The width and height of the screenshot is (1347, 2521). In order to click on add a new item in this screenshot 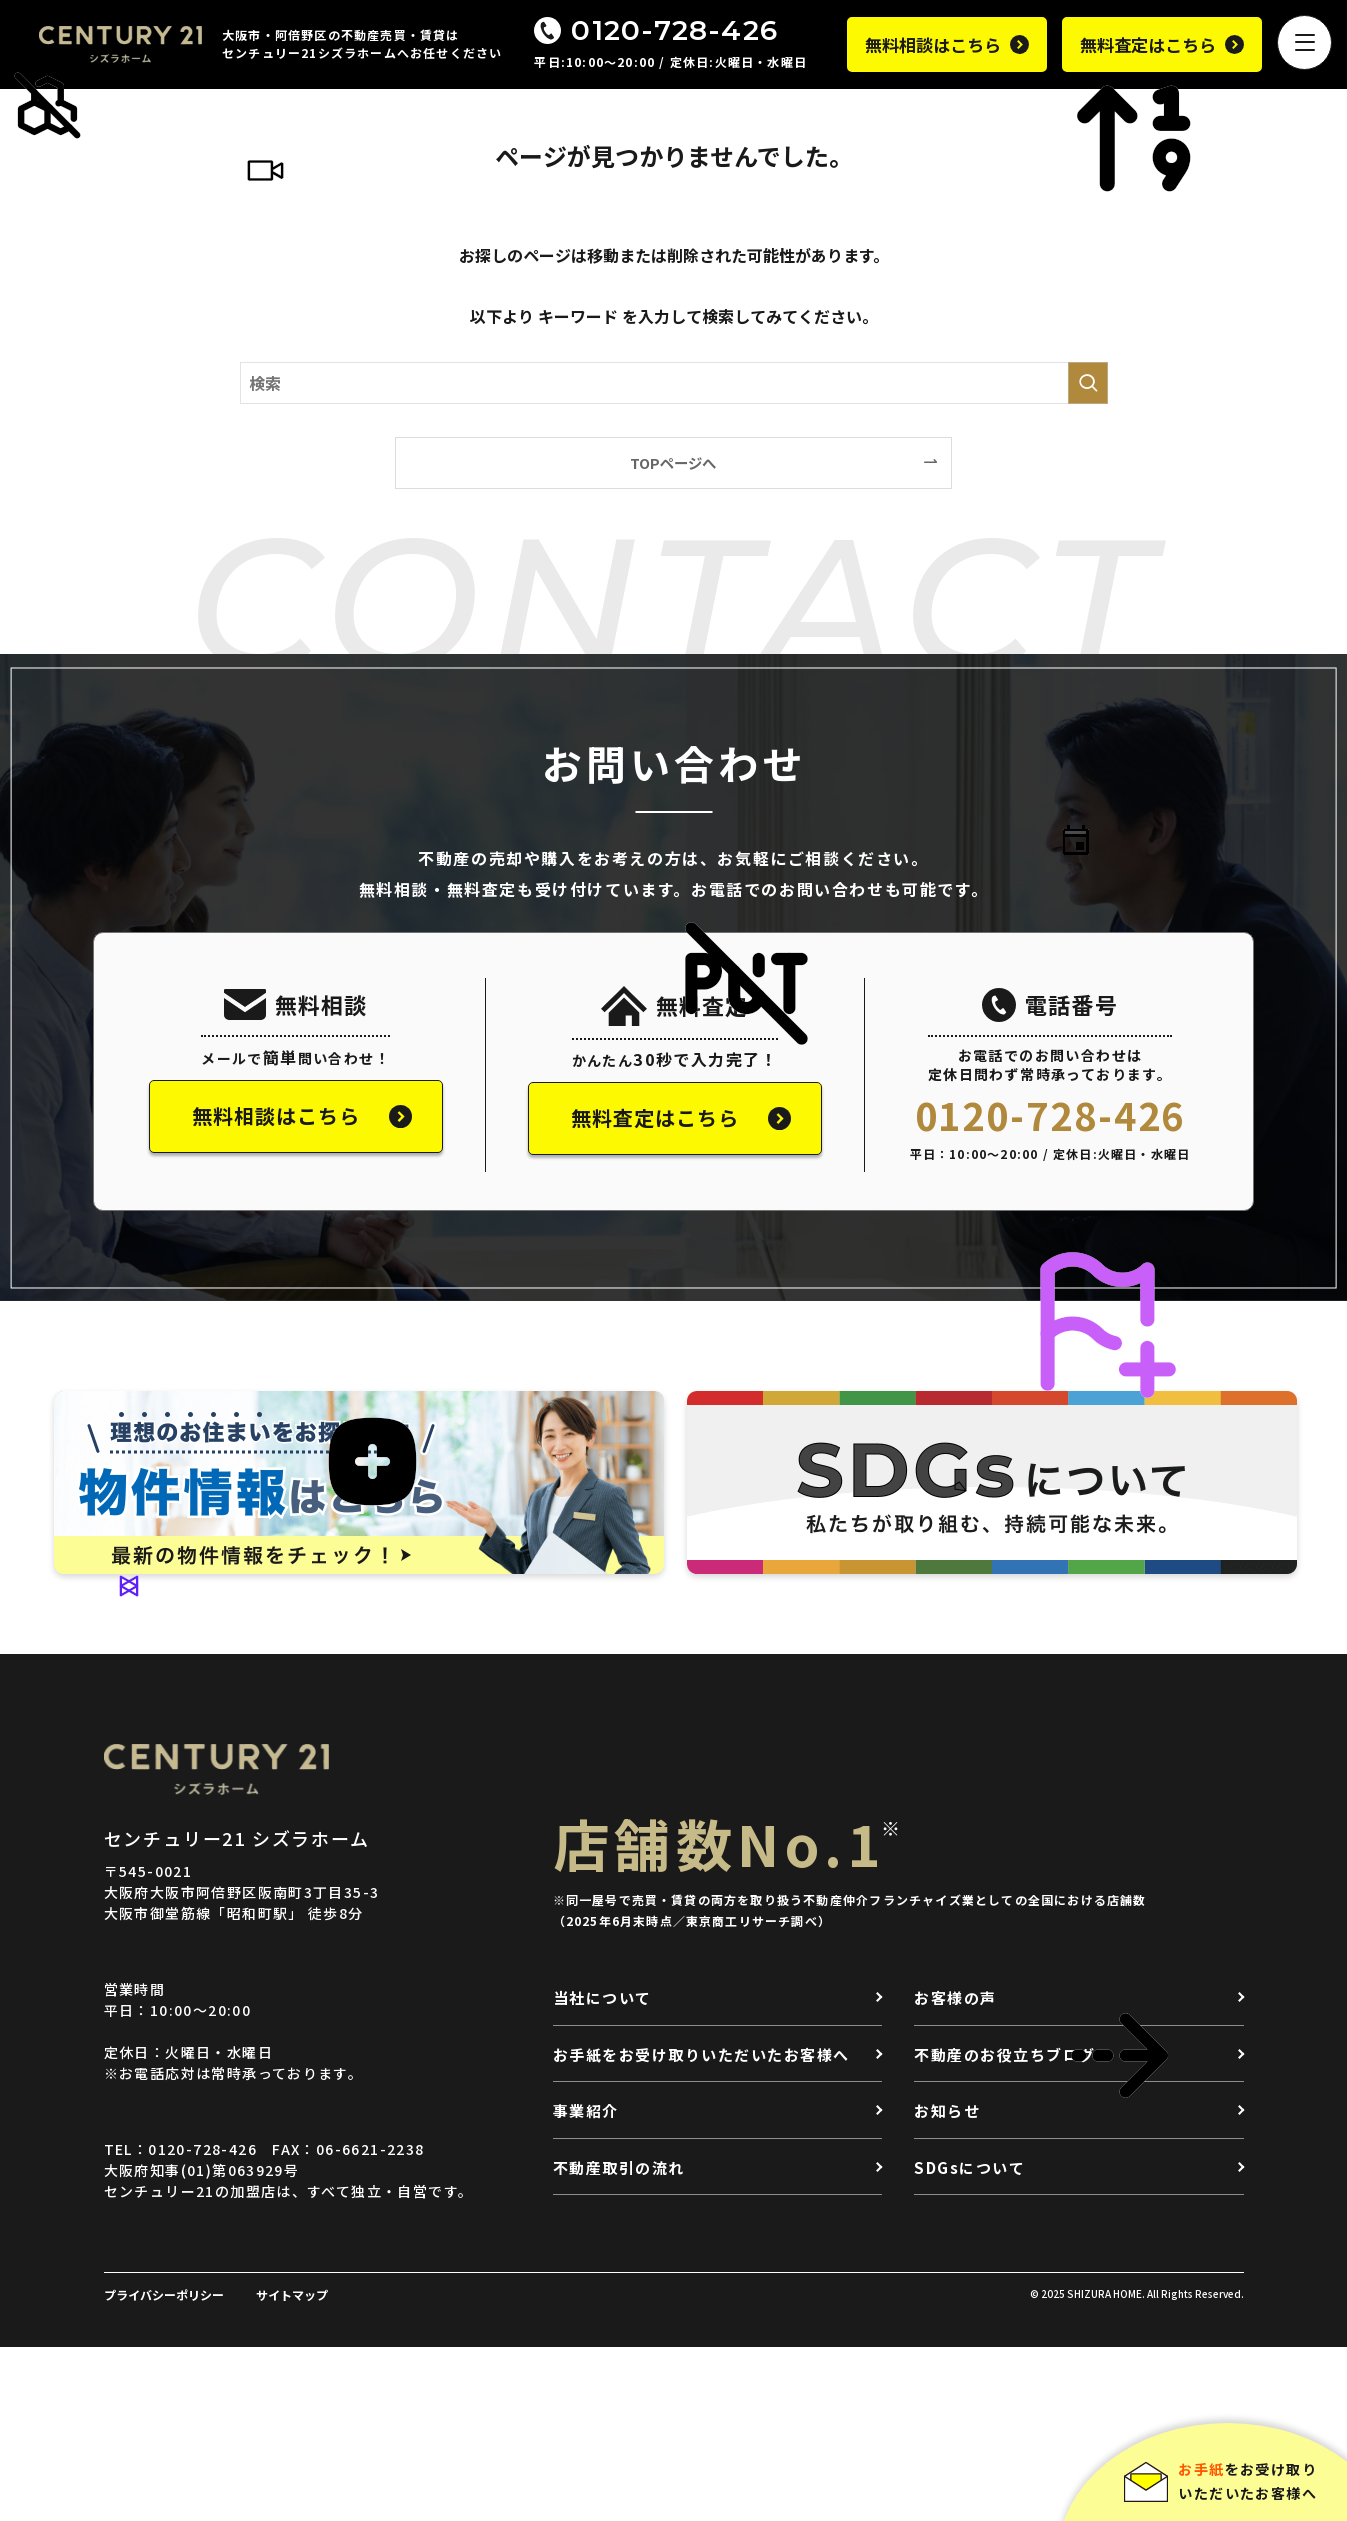, I will do `click(372, 1461)`.